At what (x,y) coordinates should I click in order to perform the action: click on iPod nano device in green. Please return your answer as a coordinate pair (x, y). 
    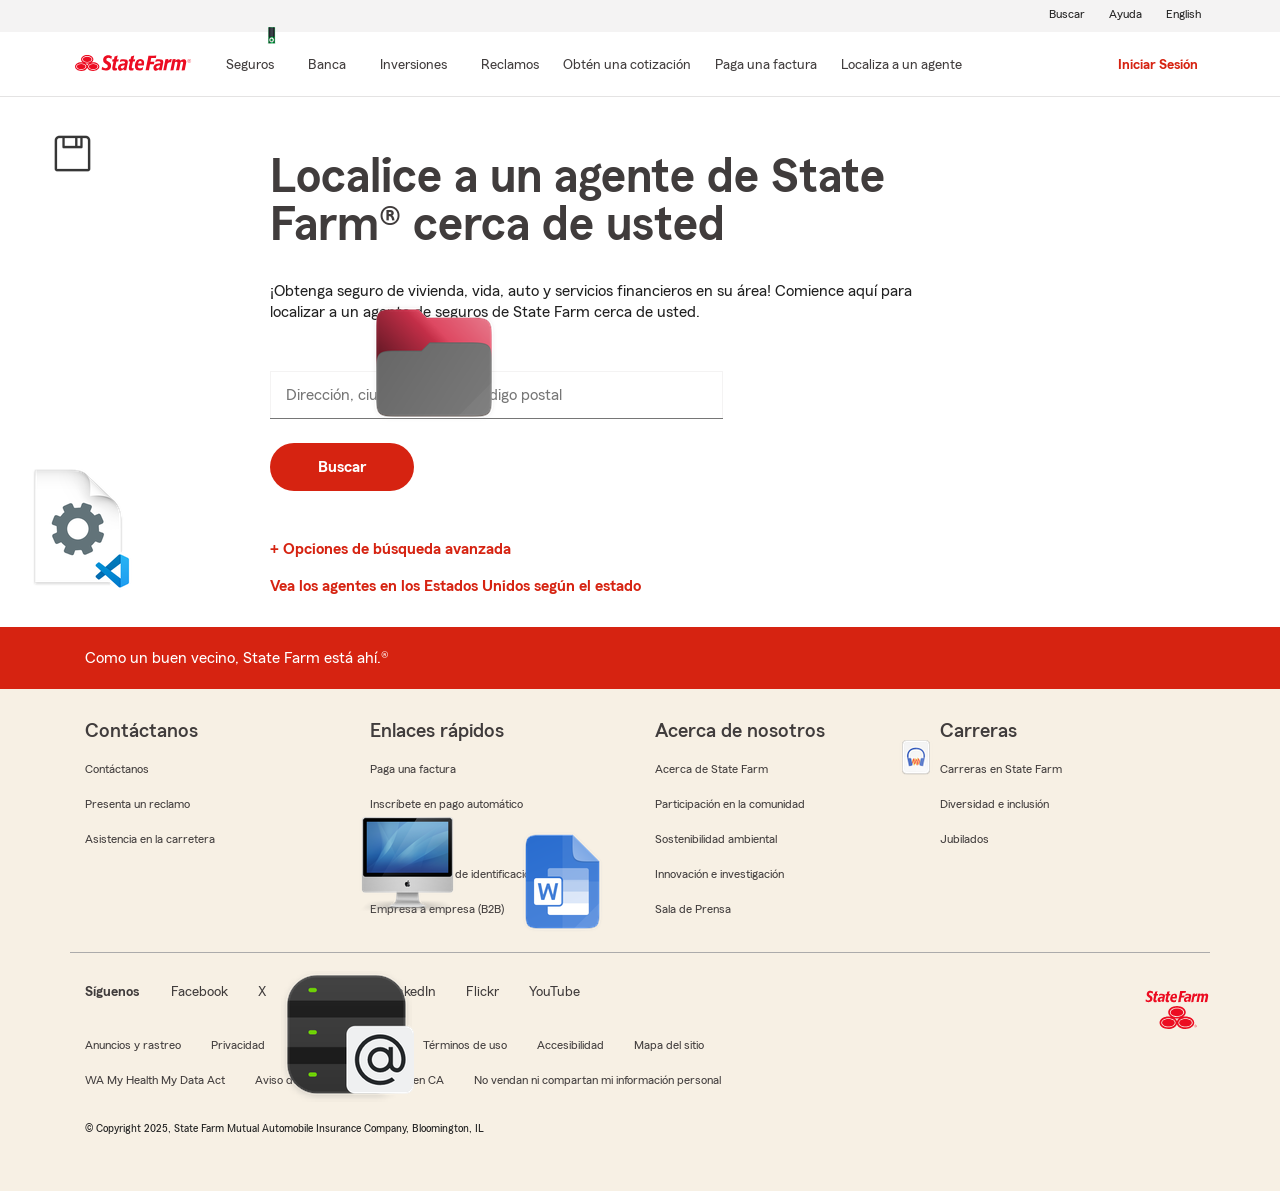
    Looking at the image, I should click on (271, 35).